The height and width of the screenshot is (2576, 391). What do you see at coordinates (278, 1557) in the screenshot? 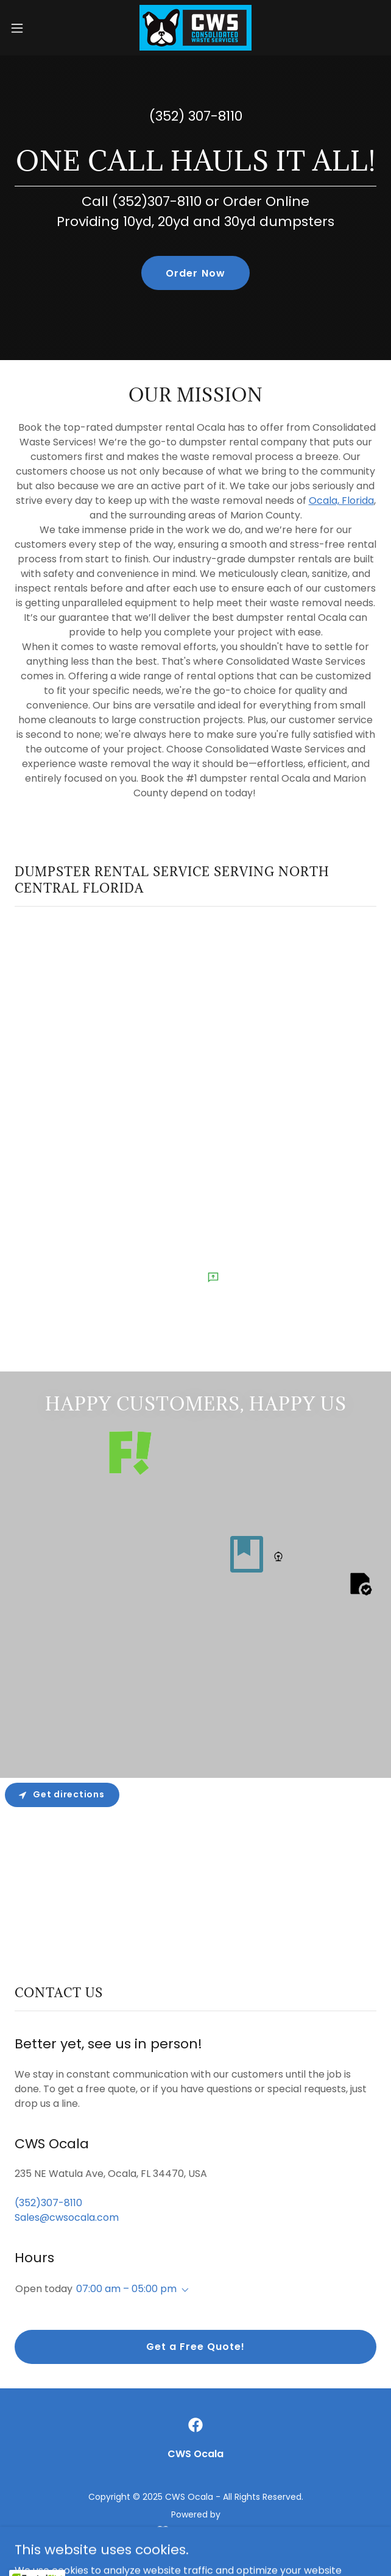
I see `china railway logo` at bounding box center [278, 1557].